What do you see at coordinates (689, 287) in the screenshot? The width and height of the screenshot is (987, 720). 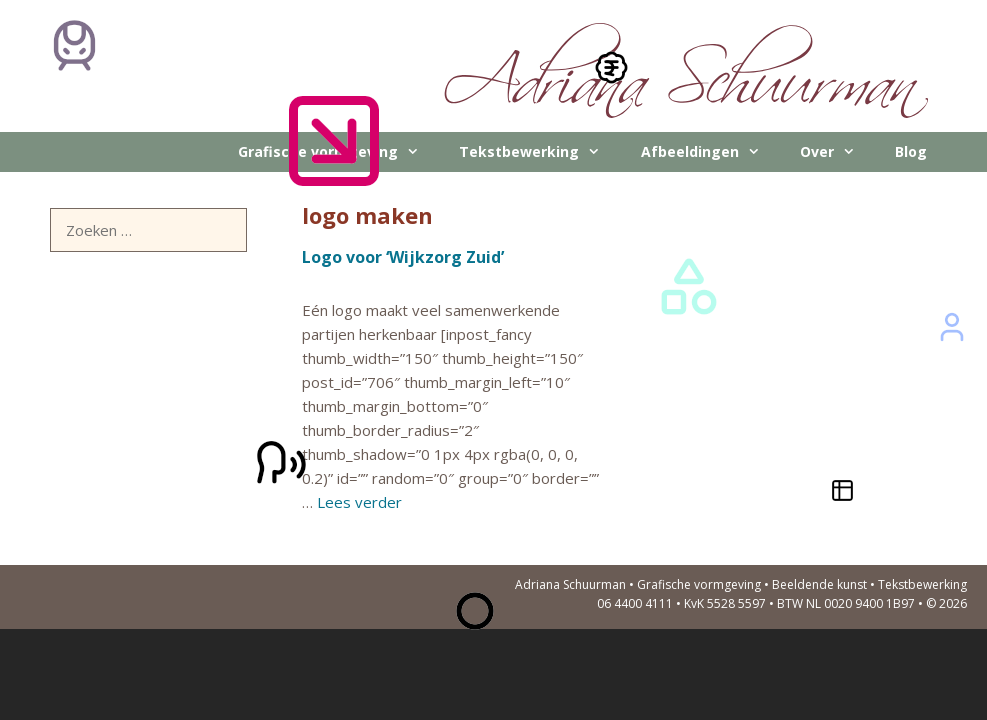 I see `access shape tools or drawing options` at bounding box center [689, 287].